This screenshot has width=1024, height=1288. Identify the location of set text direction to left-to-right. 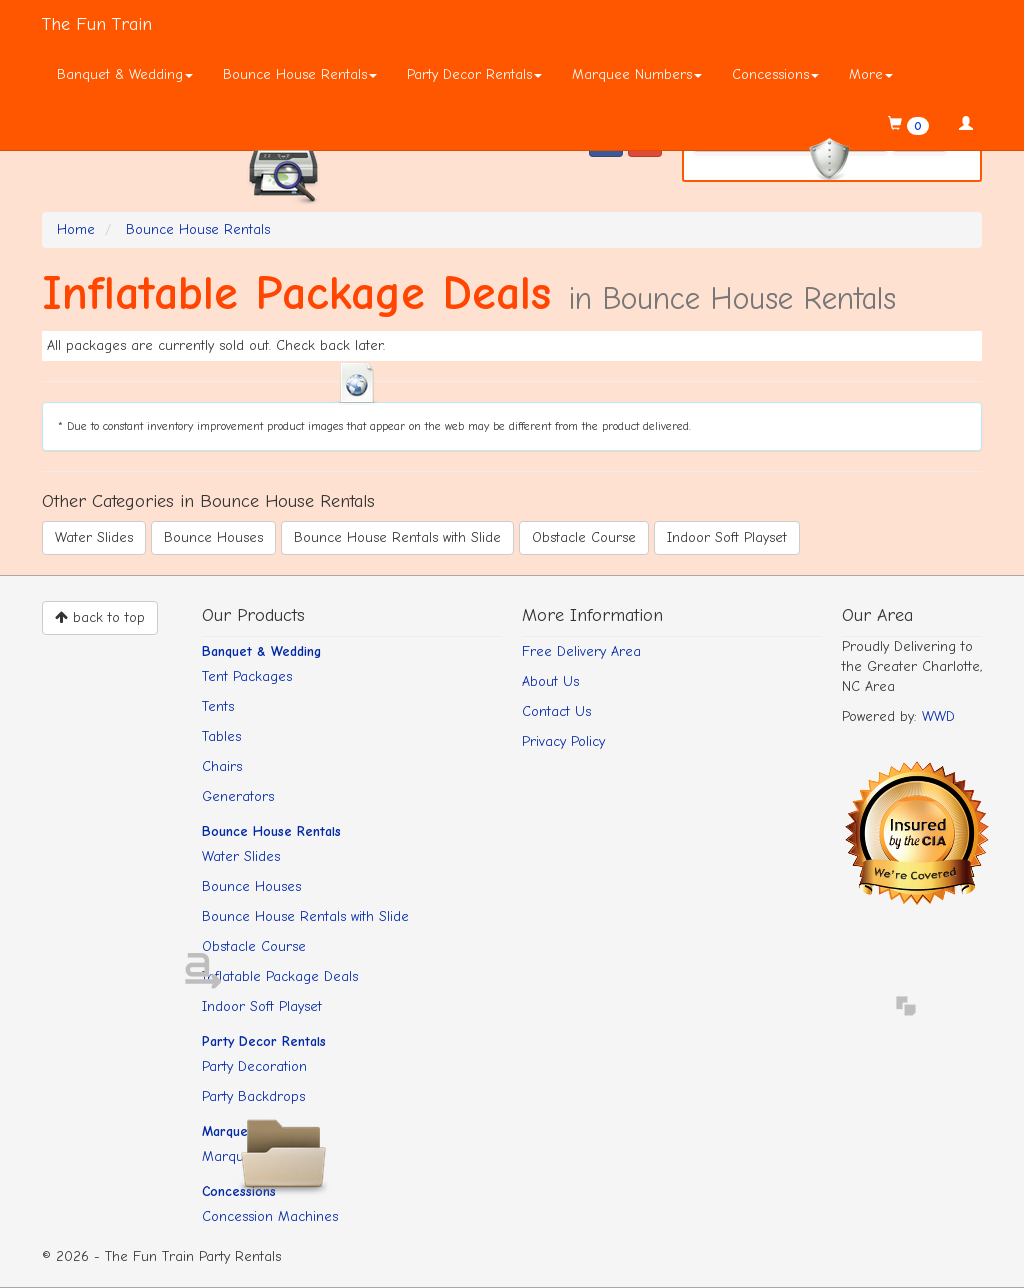
(202, 972).